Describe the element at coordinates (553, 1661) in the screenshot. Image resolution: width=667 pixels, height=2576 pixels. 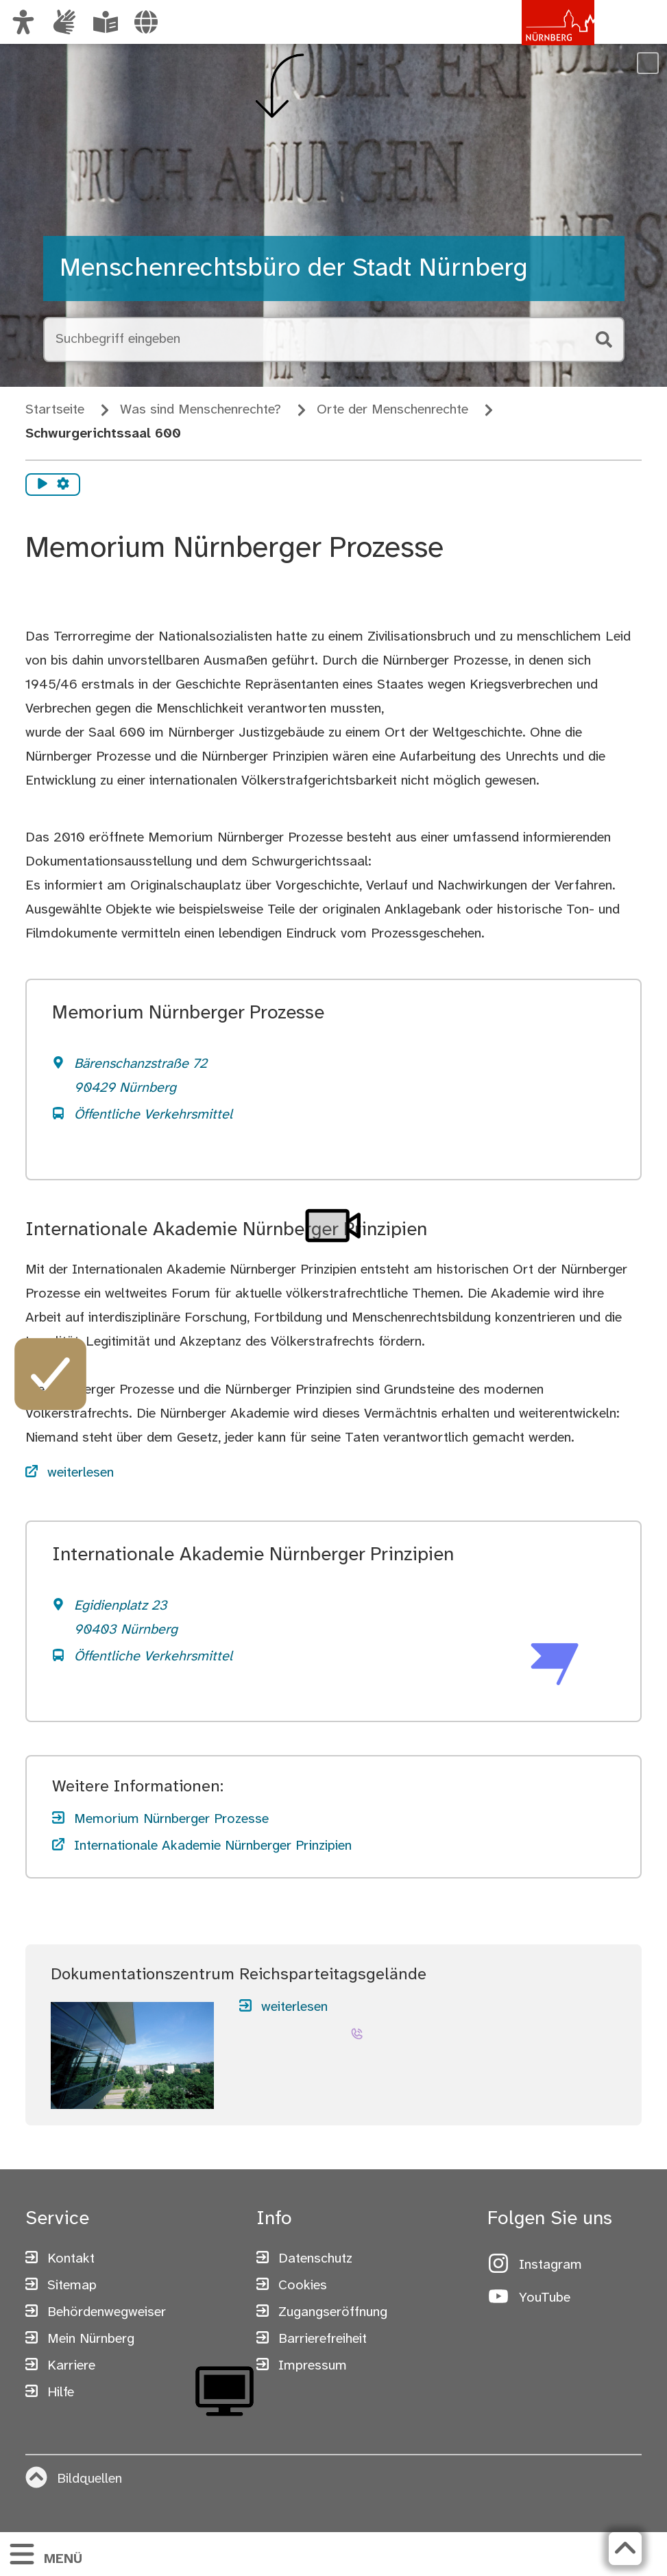
I see `flag or mark an item for follow-up` at that location.